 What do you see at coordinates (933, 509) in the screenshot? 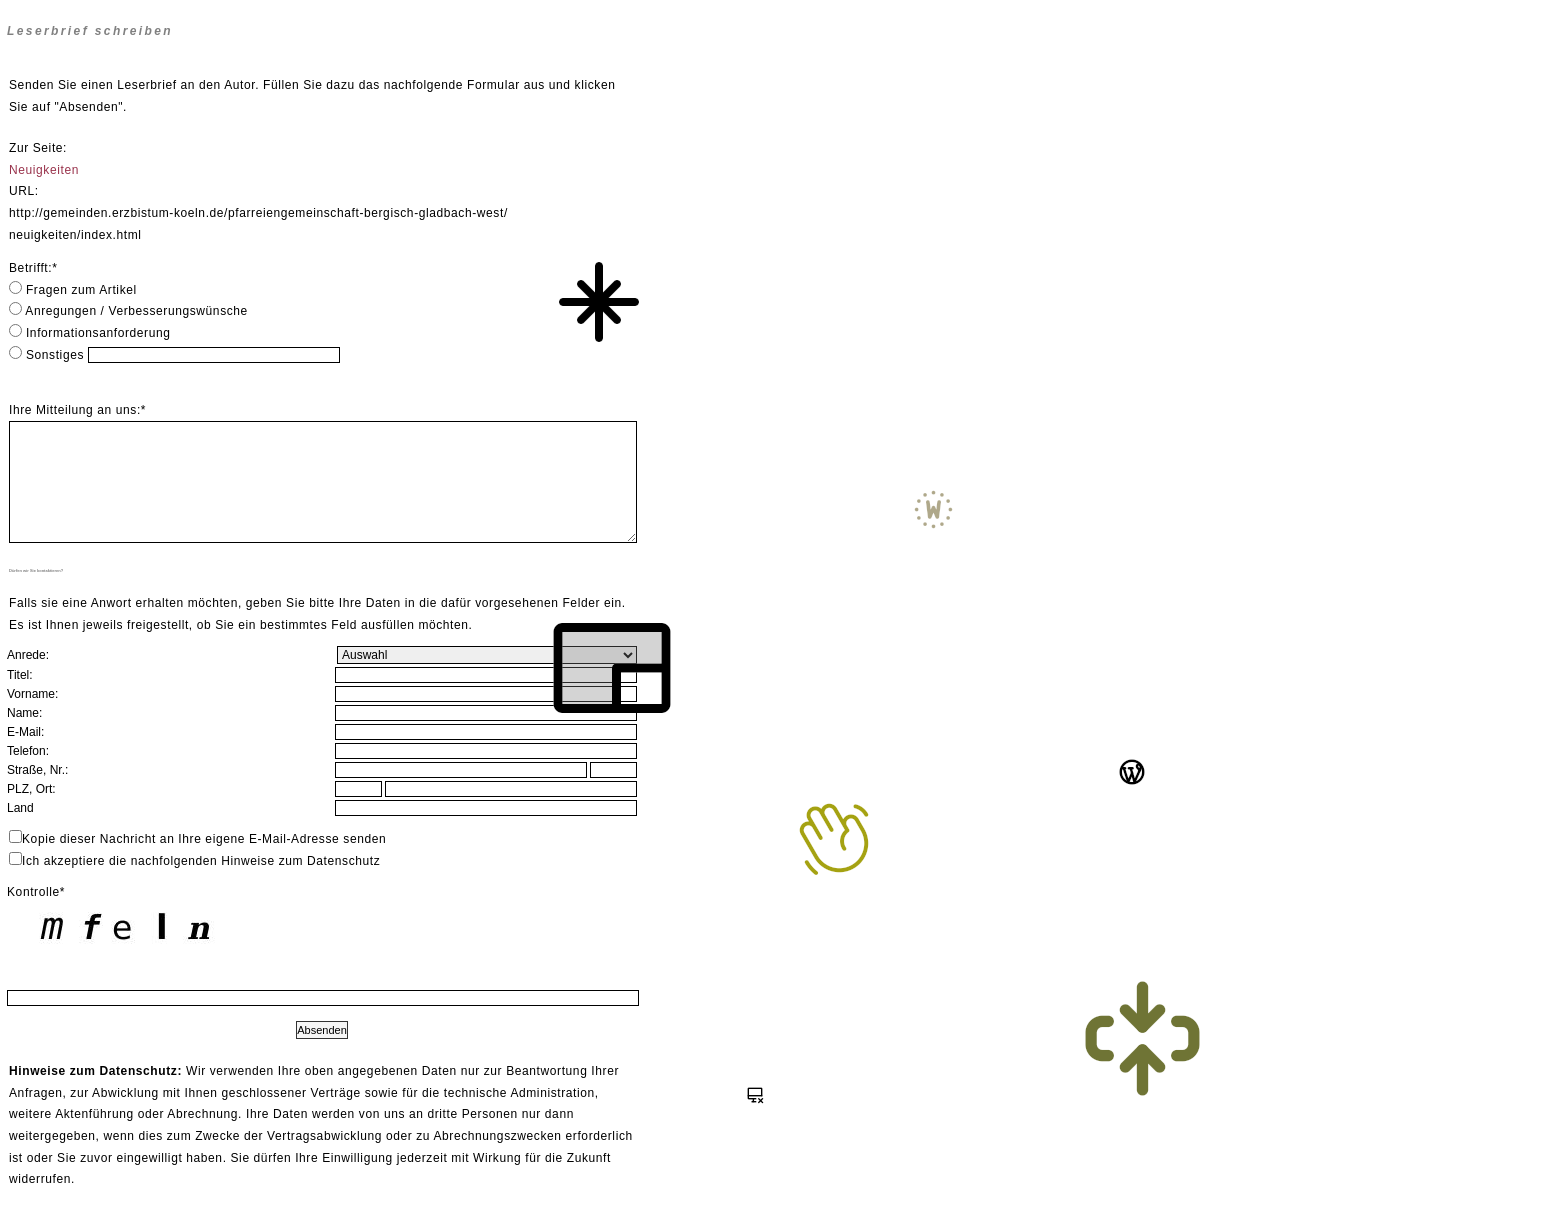
I see `indicates a draft or pending status for an item starting with "W"` at bounding box center [933, 509].